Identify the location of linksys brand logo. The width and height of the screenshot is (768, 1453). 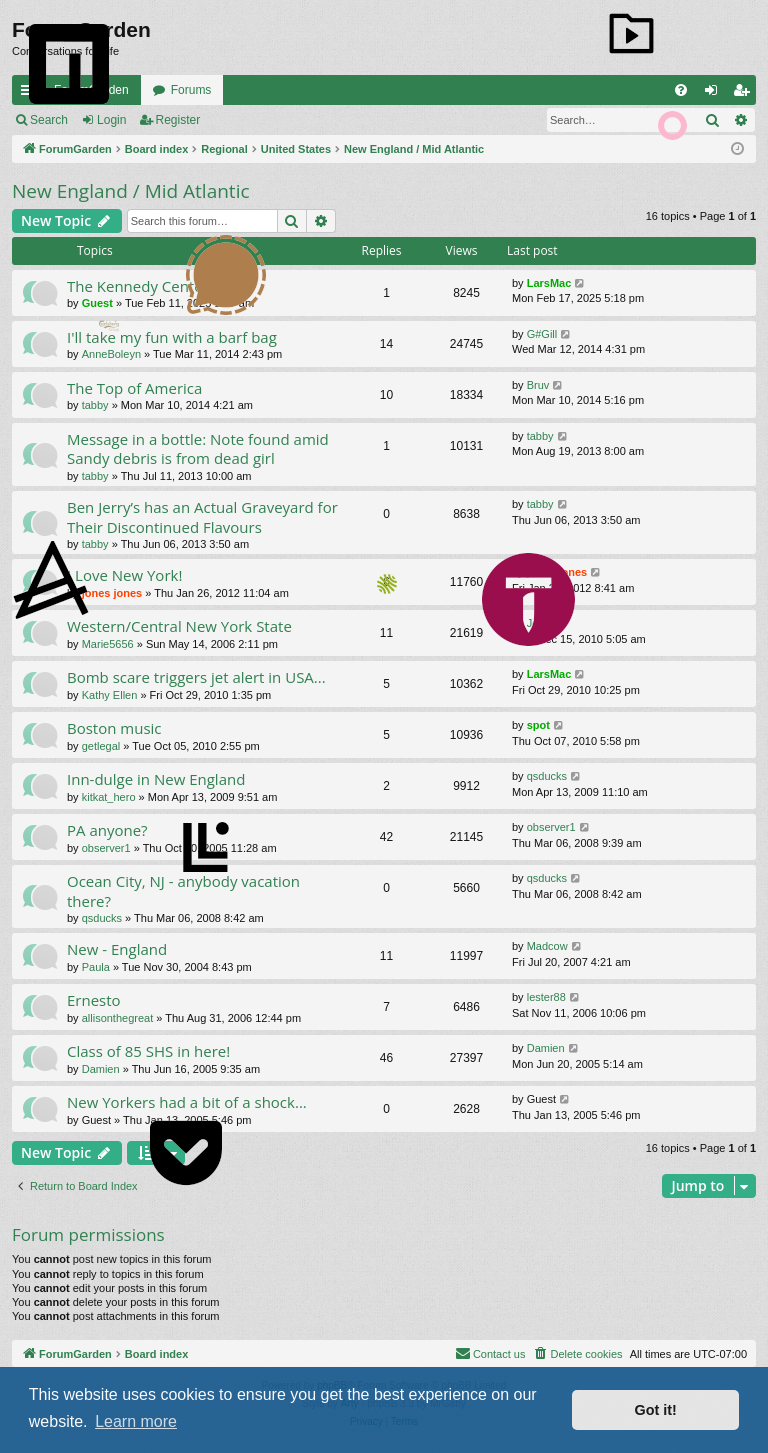
(206, 847).